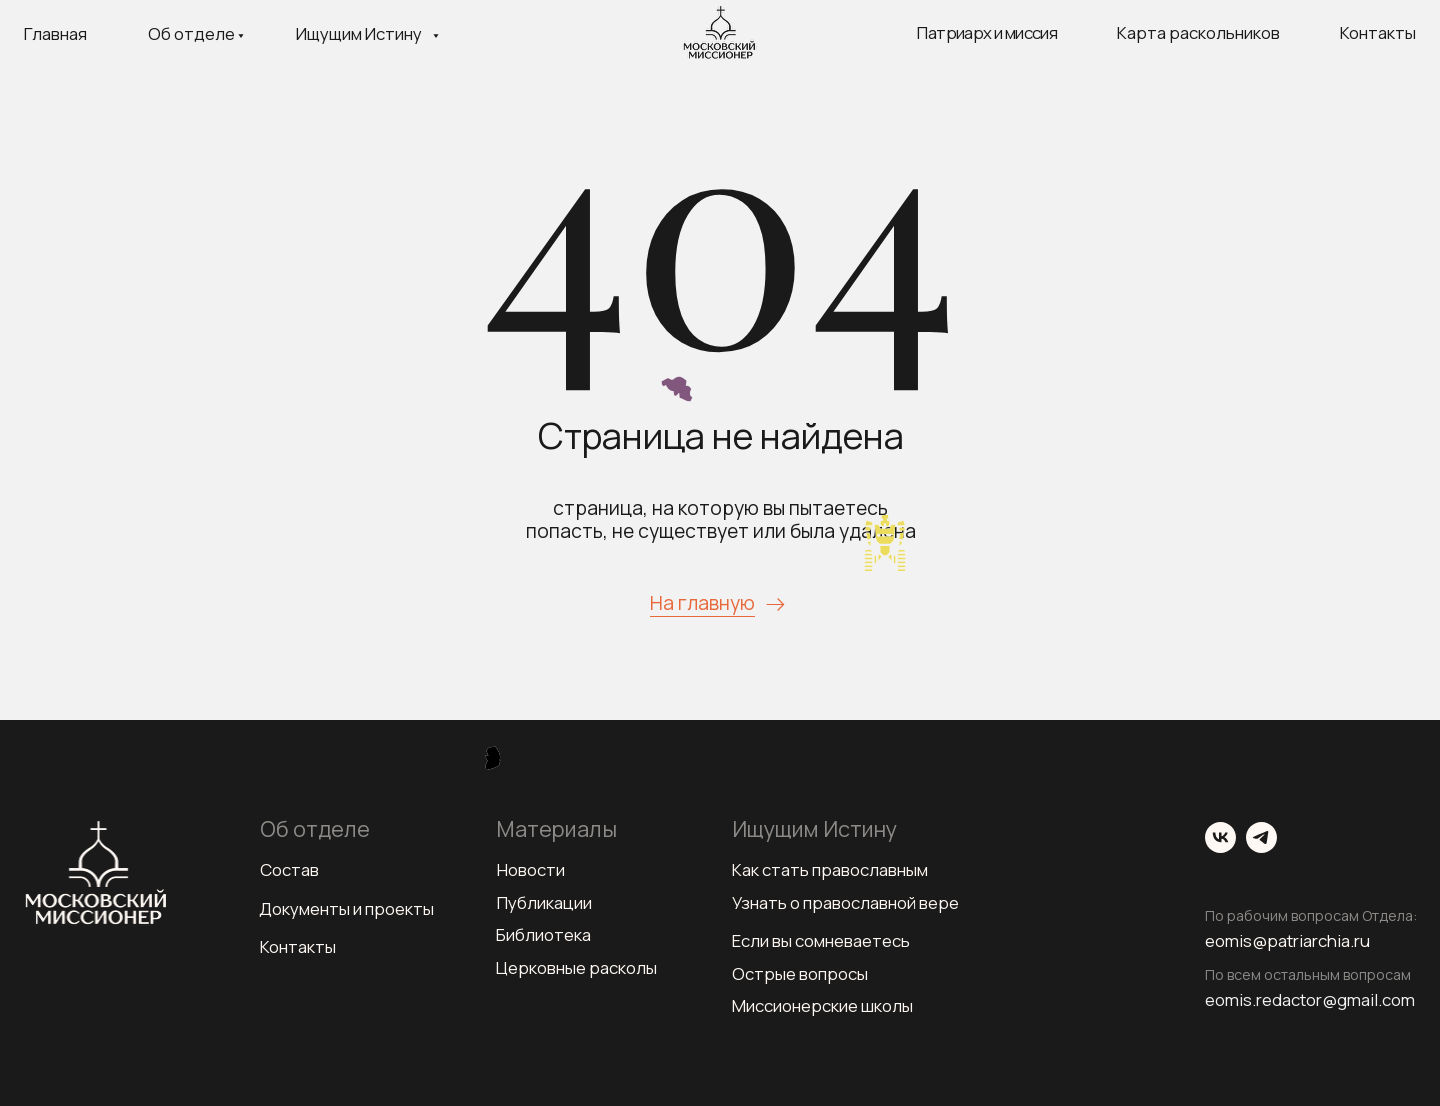 Image resolution: width=1440 pixels, height=1106 pixels. What do you see at coordinates (492, 758) in the screenshot?
I see `select South Korea as your country or region` at bounding box center [492, 758].